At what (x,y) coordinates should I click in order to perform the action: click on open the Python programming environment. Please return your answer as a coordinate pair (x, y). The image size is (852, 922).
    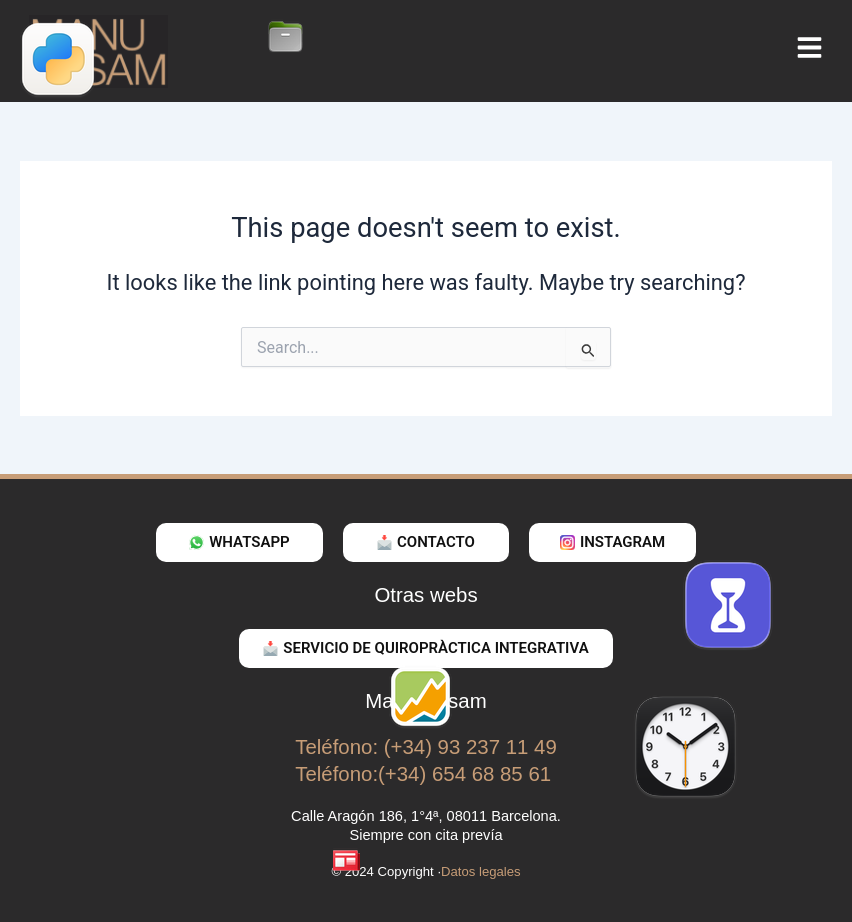
    Looking at the image, I should click on (58, 59).